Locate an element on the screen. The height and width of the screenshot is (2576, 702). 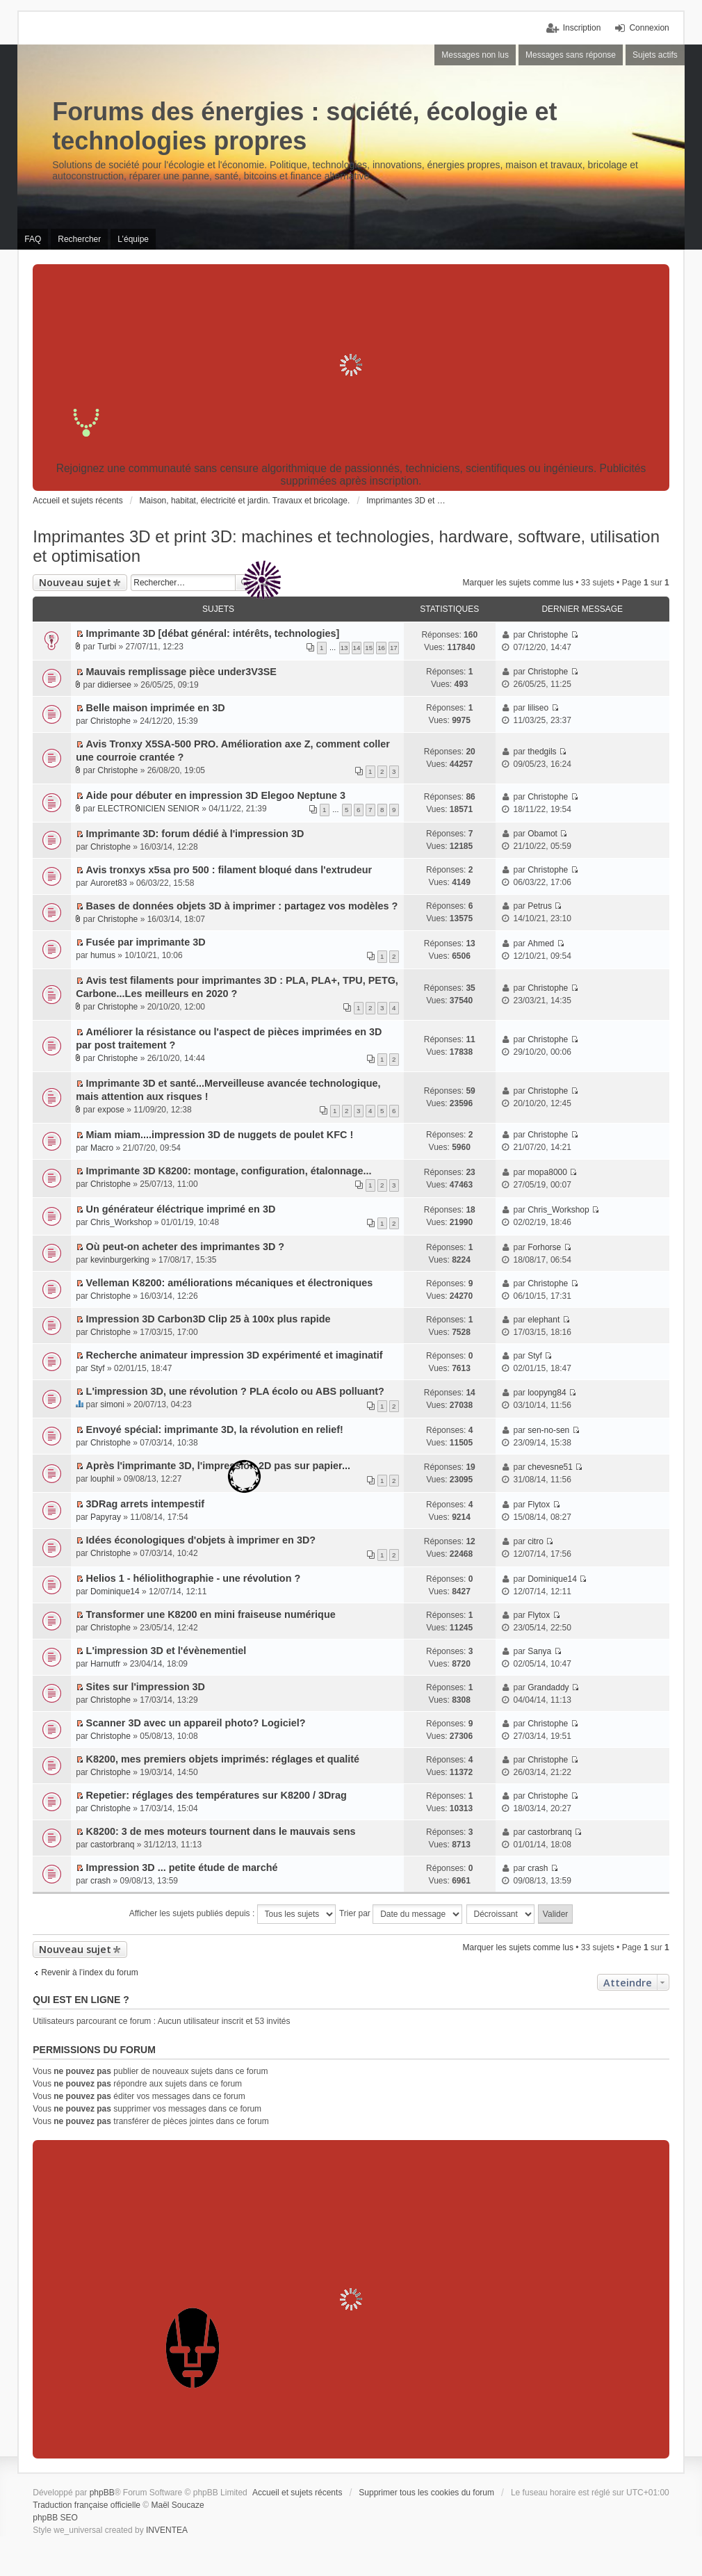
select chakram as your weapon is located at coordinates (244, 1476).